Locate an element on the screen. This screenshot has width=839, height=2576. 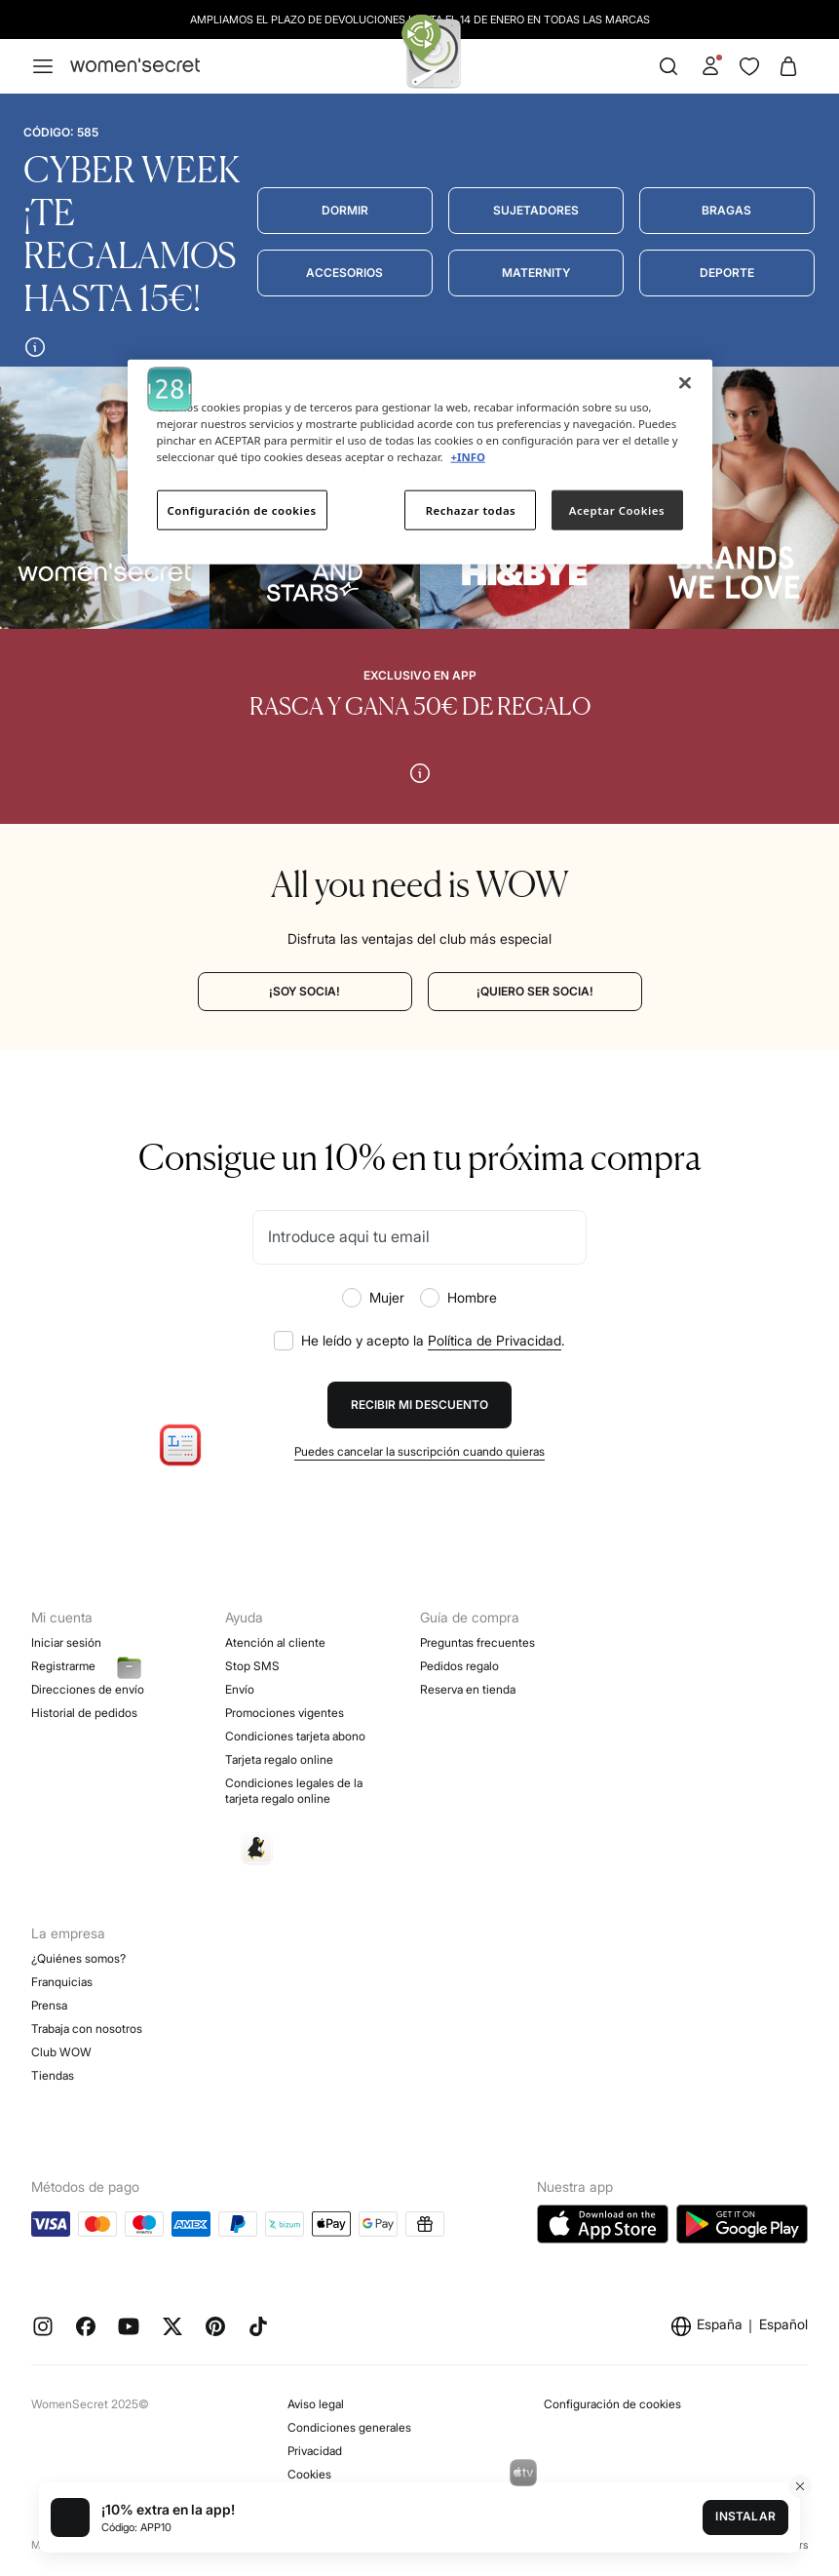
open the Apple TV app is located at coordinates (523, 2473).